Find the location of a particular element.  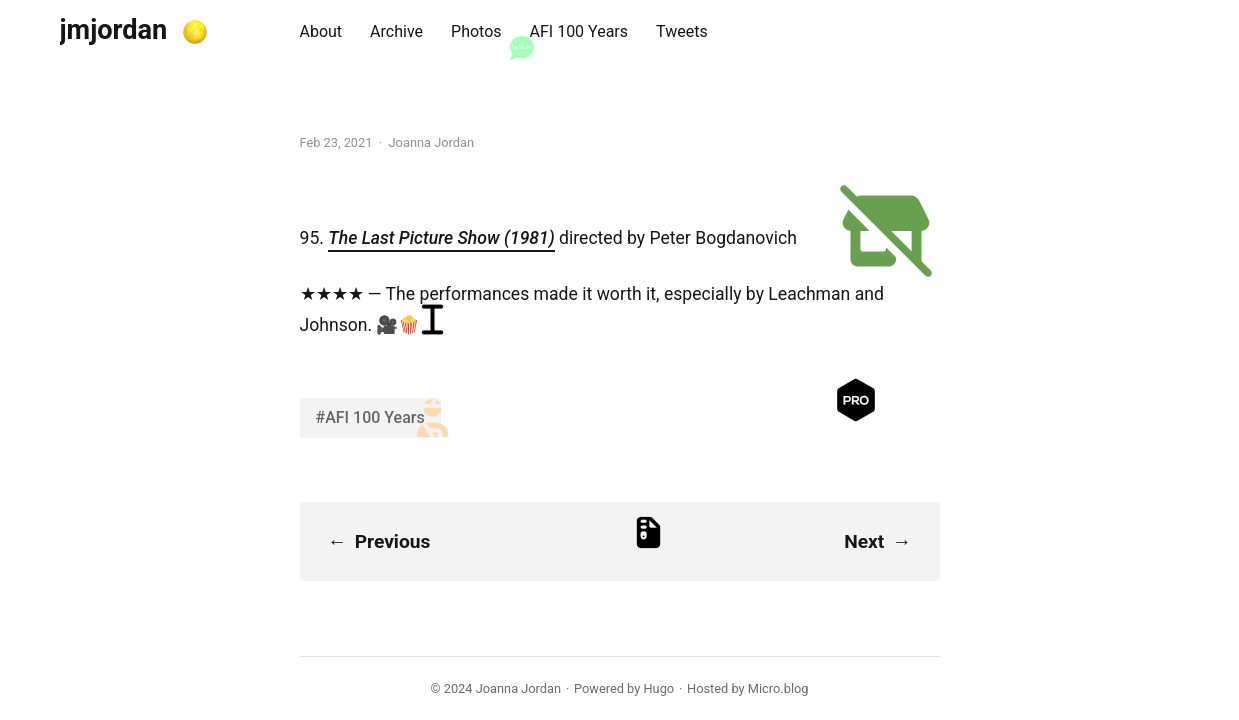

text cursor indicating an editable text field is located at coordinates (432, 319).